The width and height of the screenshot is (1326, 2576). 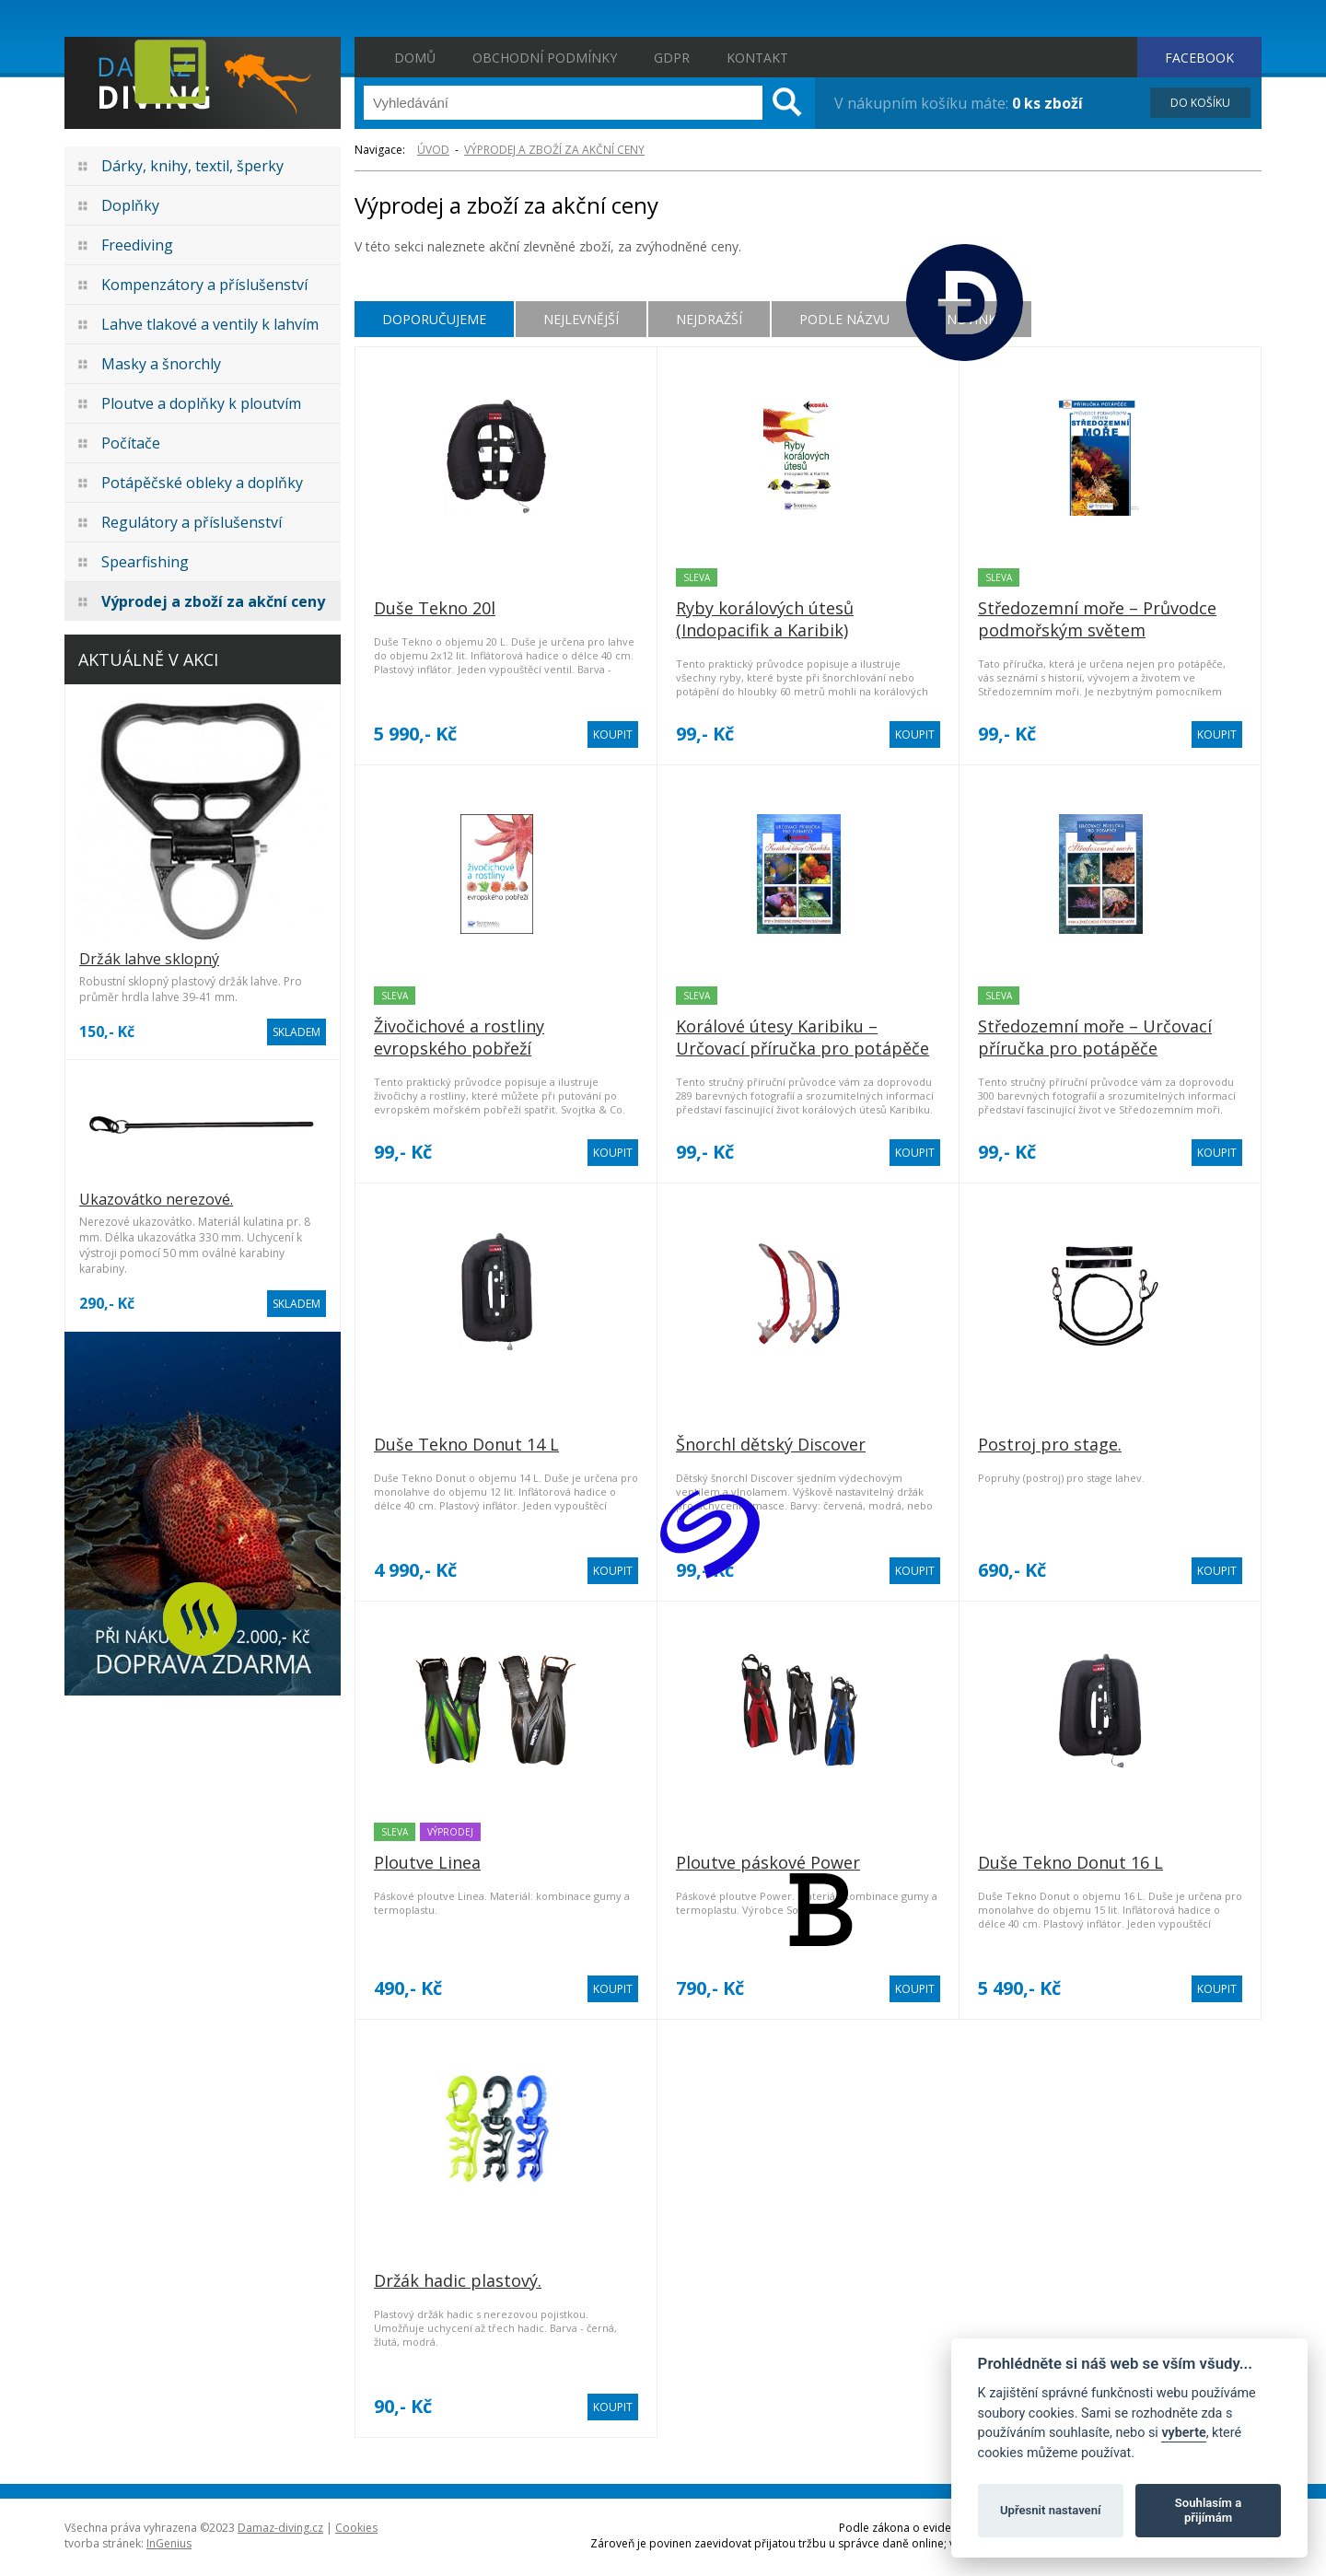 What do you see at coordinates (820, 1909) in the screenshot?
I see `braintree payment gateway integration` at bounding box center [820, 1909].